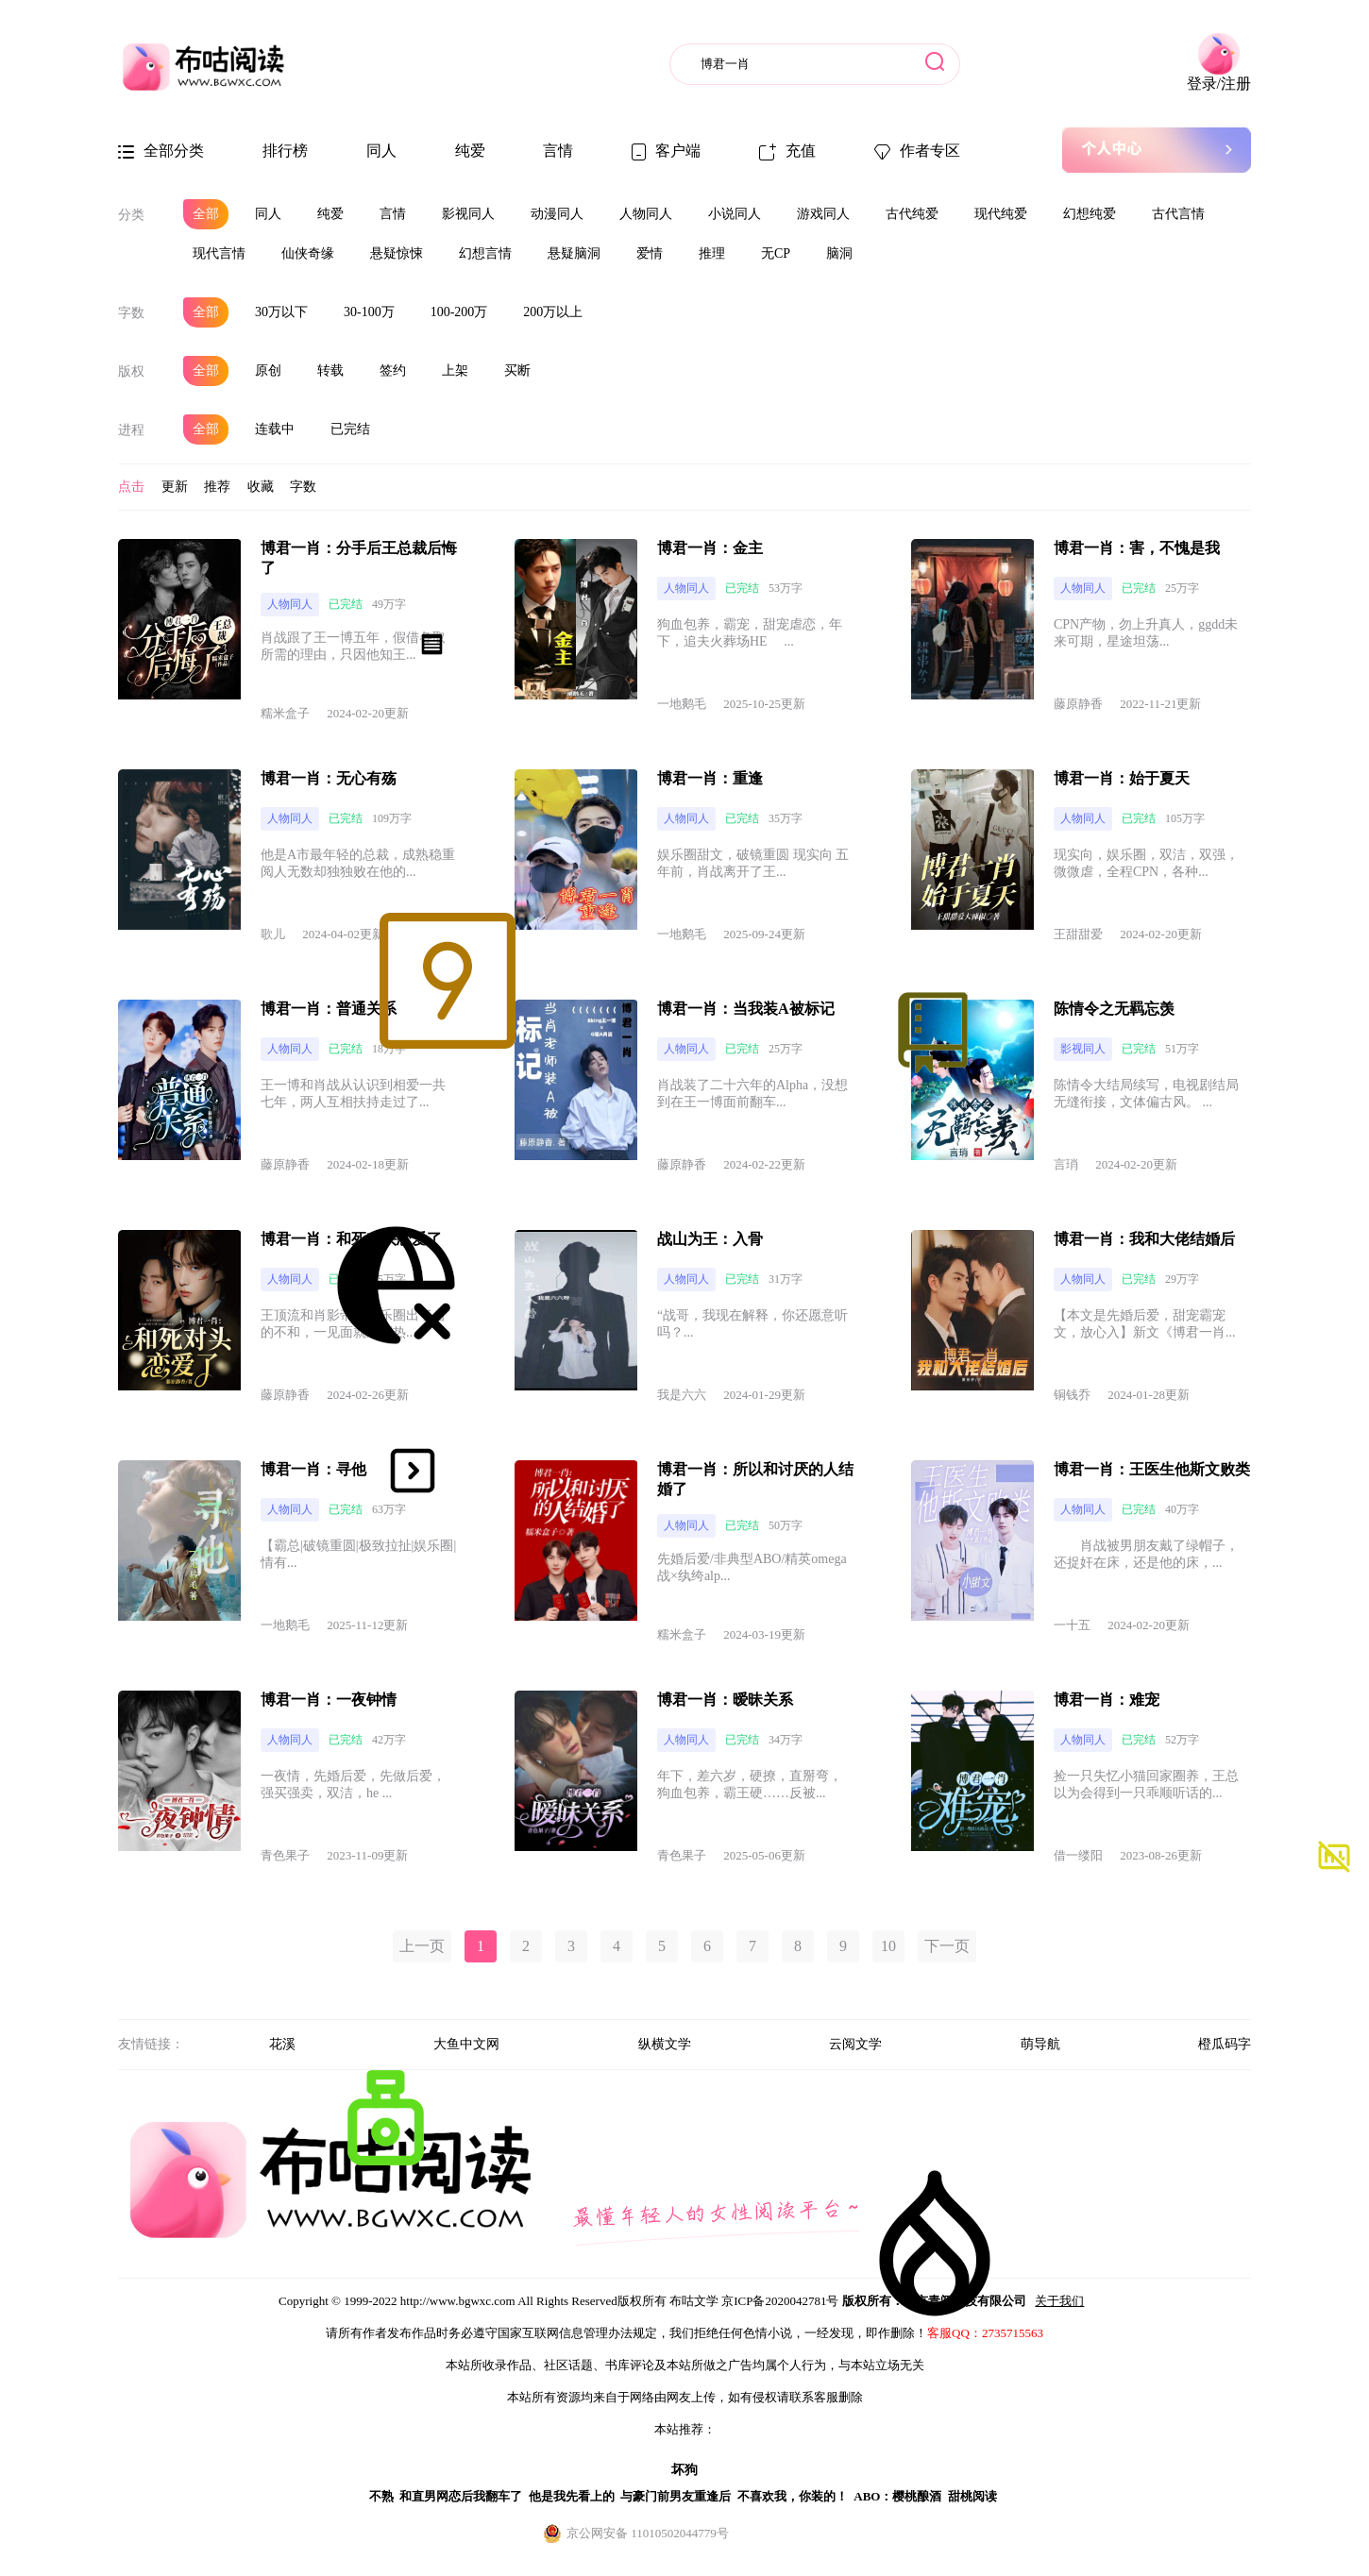  I want to click on access repository or project files, so click(933, 1027).